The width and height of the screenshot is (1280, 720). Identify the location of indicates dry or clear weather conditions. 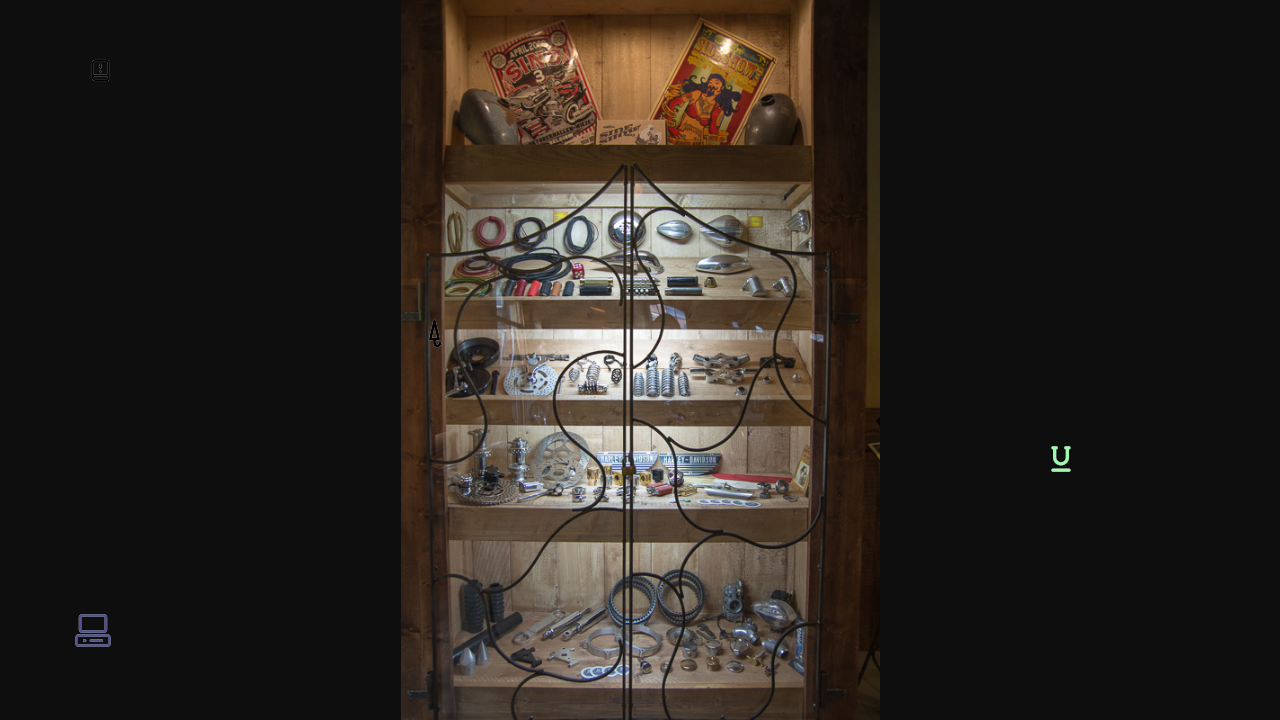
(434, 333).